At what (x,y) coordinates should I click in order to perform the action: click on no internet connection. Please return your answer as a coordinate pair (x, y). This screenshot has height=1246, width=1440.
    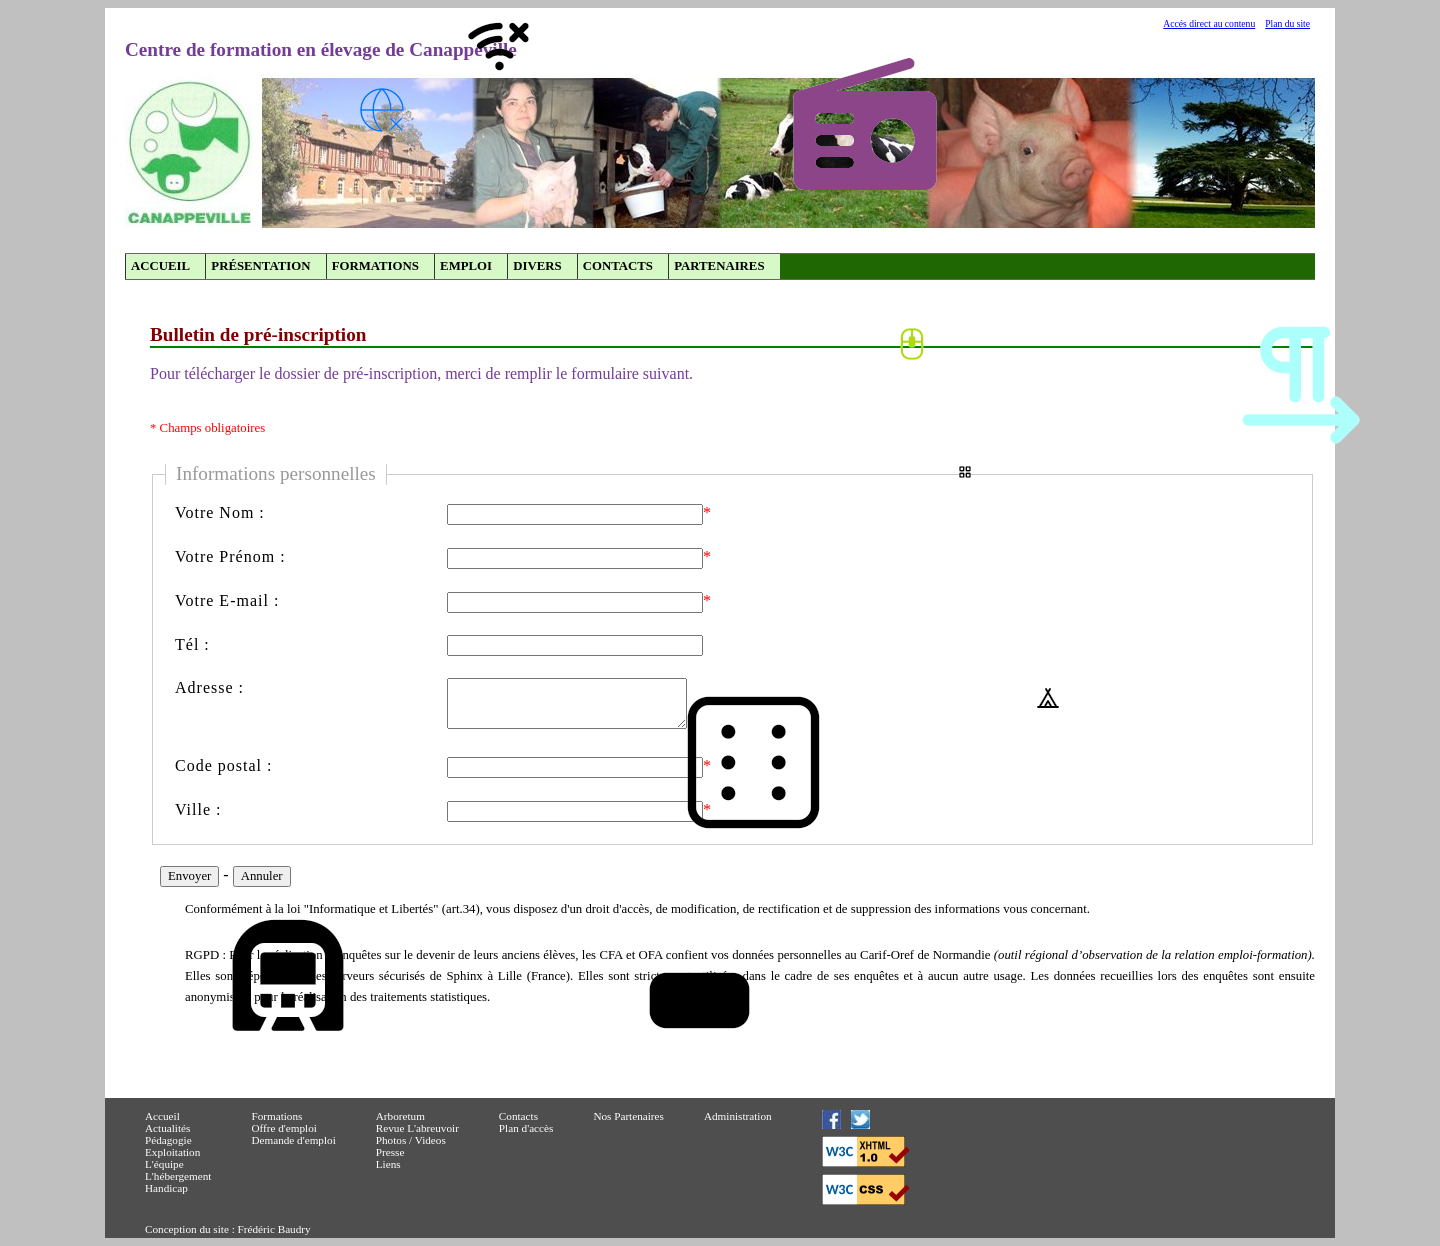
    Looking at the image, I should click on (382, 110).